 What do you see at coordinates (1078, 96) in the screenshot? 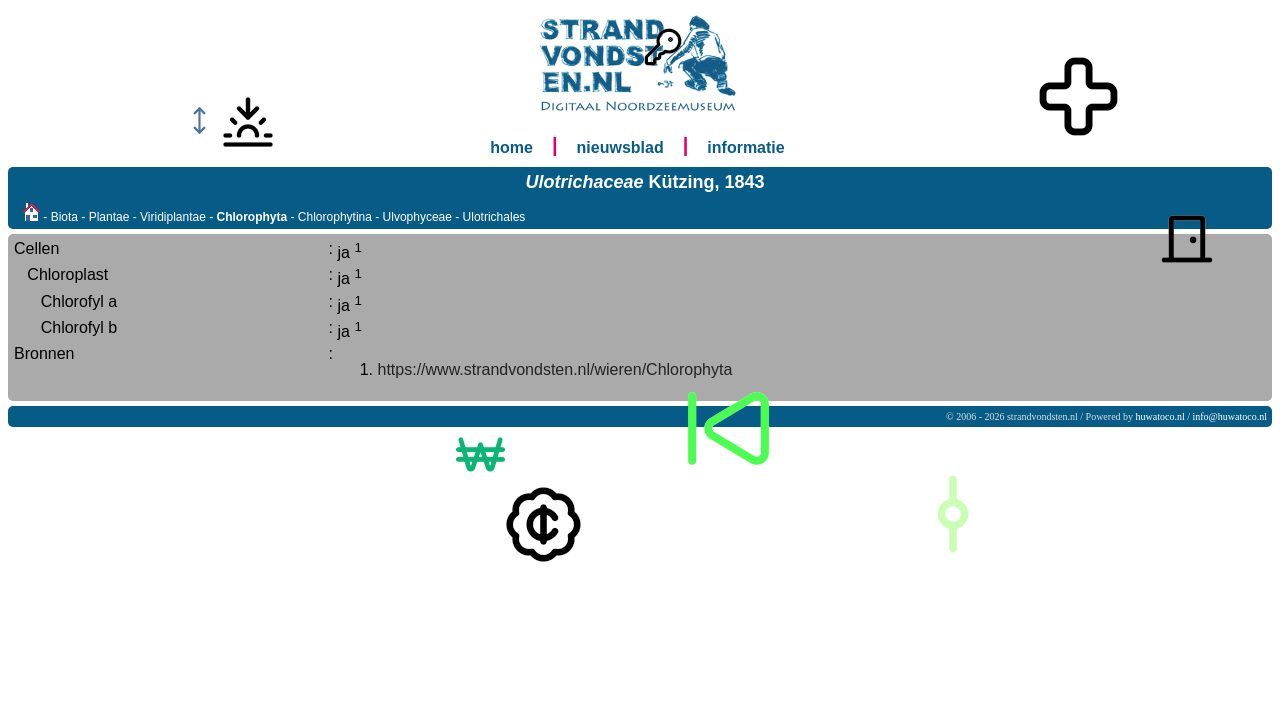
I see `access health or medical features` at bounding box center [1078, 96].